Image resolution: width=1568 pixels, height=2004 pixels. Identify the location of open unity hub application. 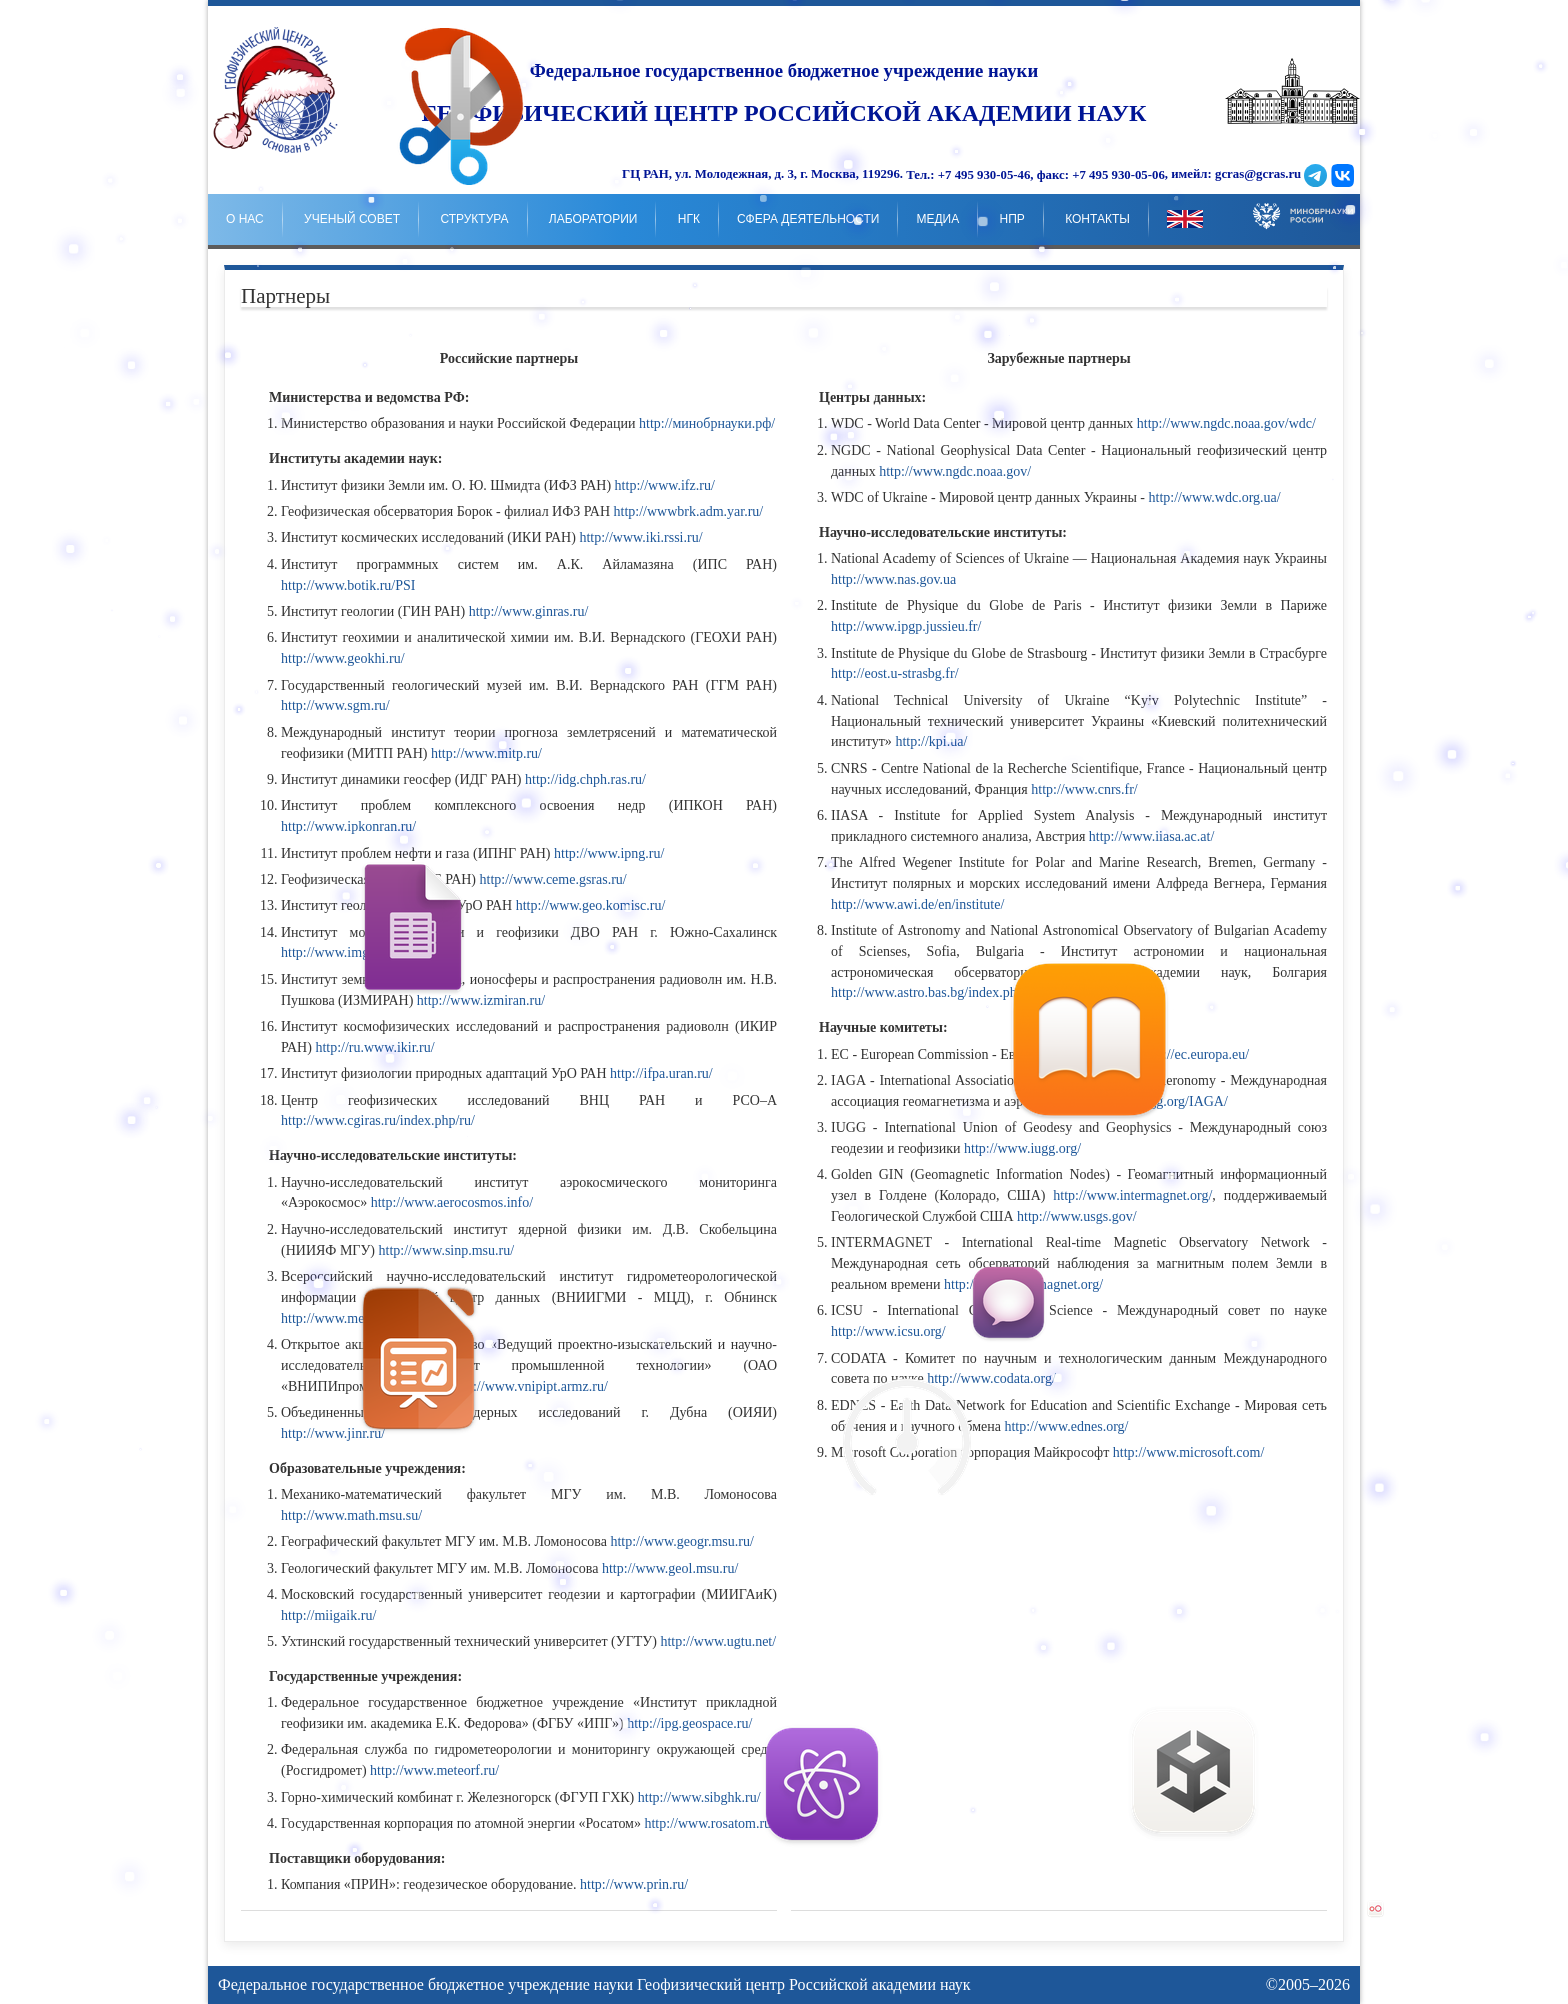
(1193, 1771).